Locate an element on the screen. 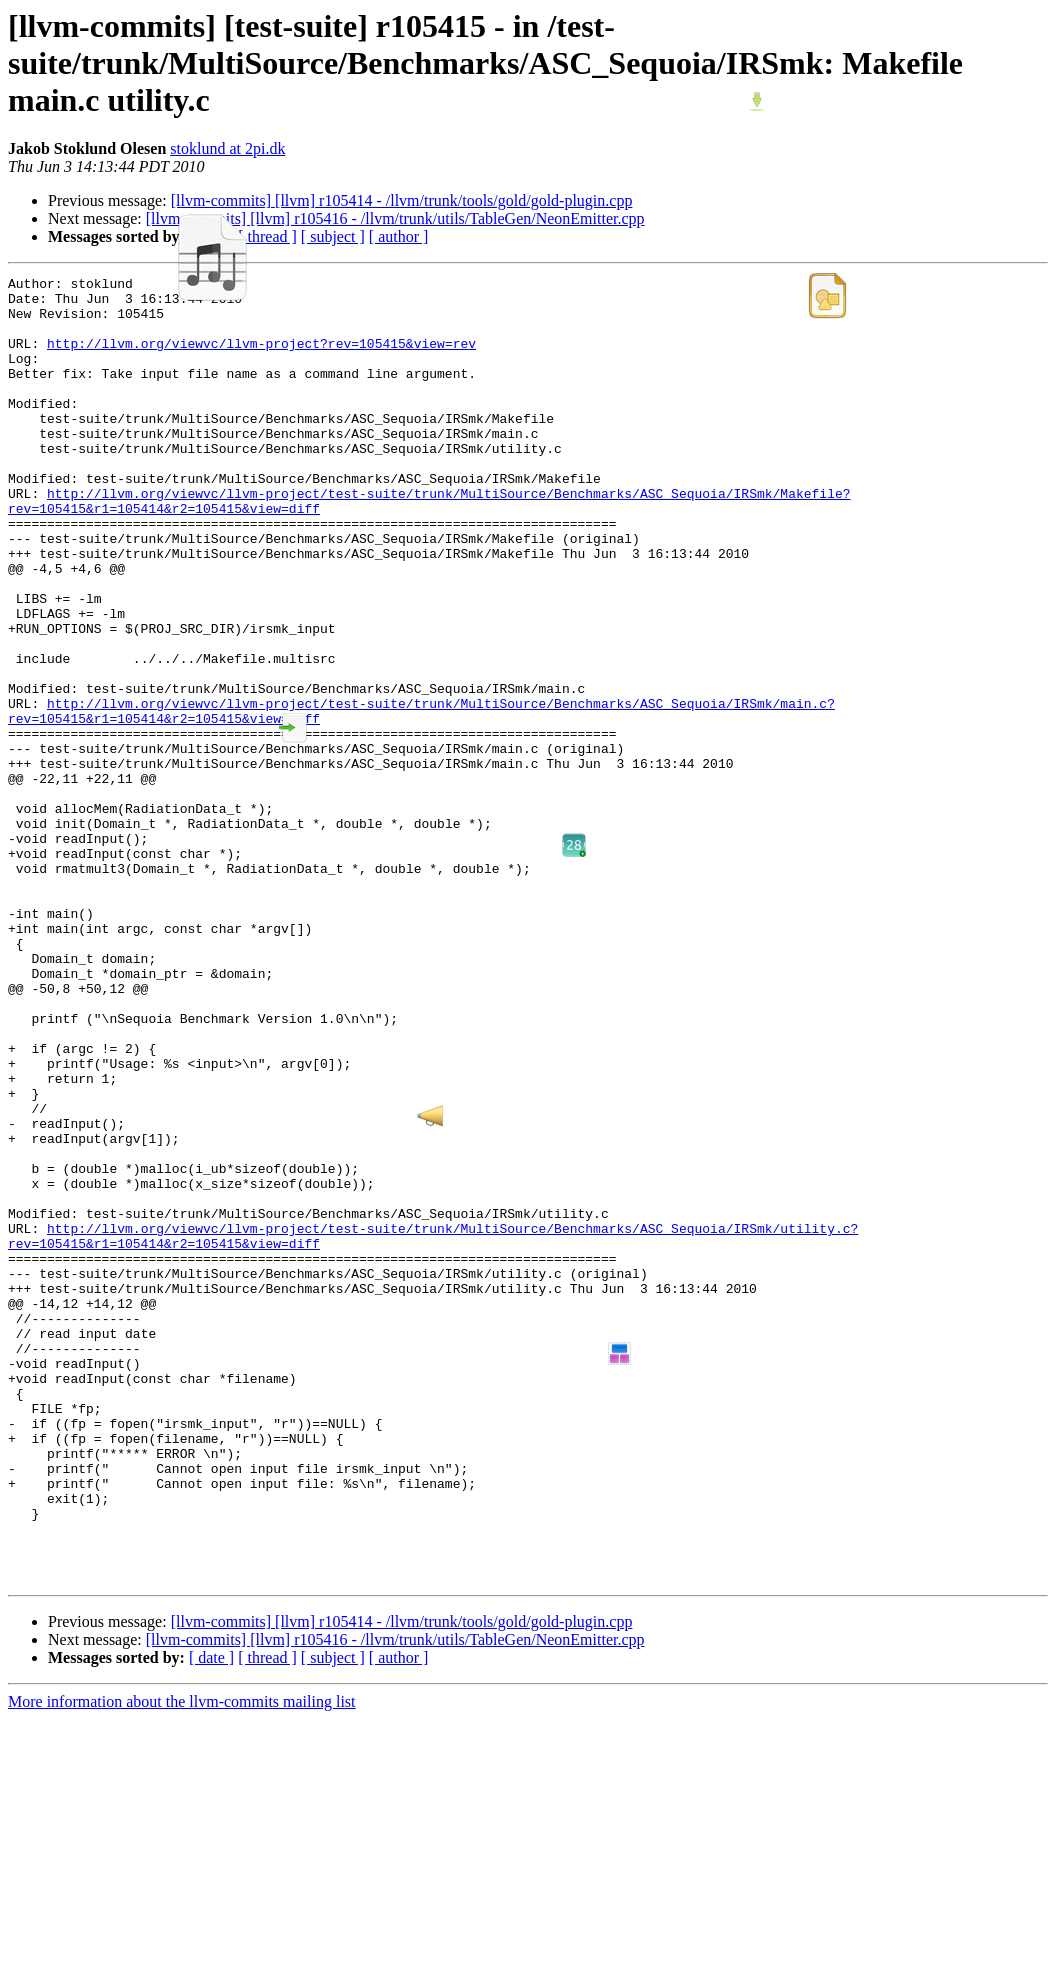 The height and width of the screenshot is (1980, 1056). save the current file is located at coordinates (757, 100).